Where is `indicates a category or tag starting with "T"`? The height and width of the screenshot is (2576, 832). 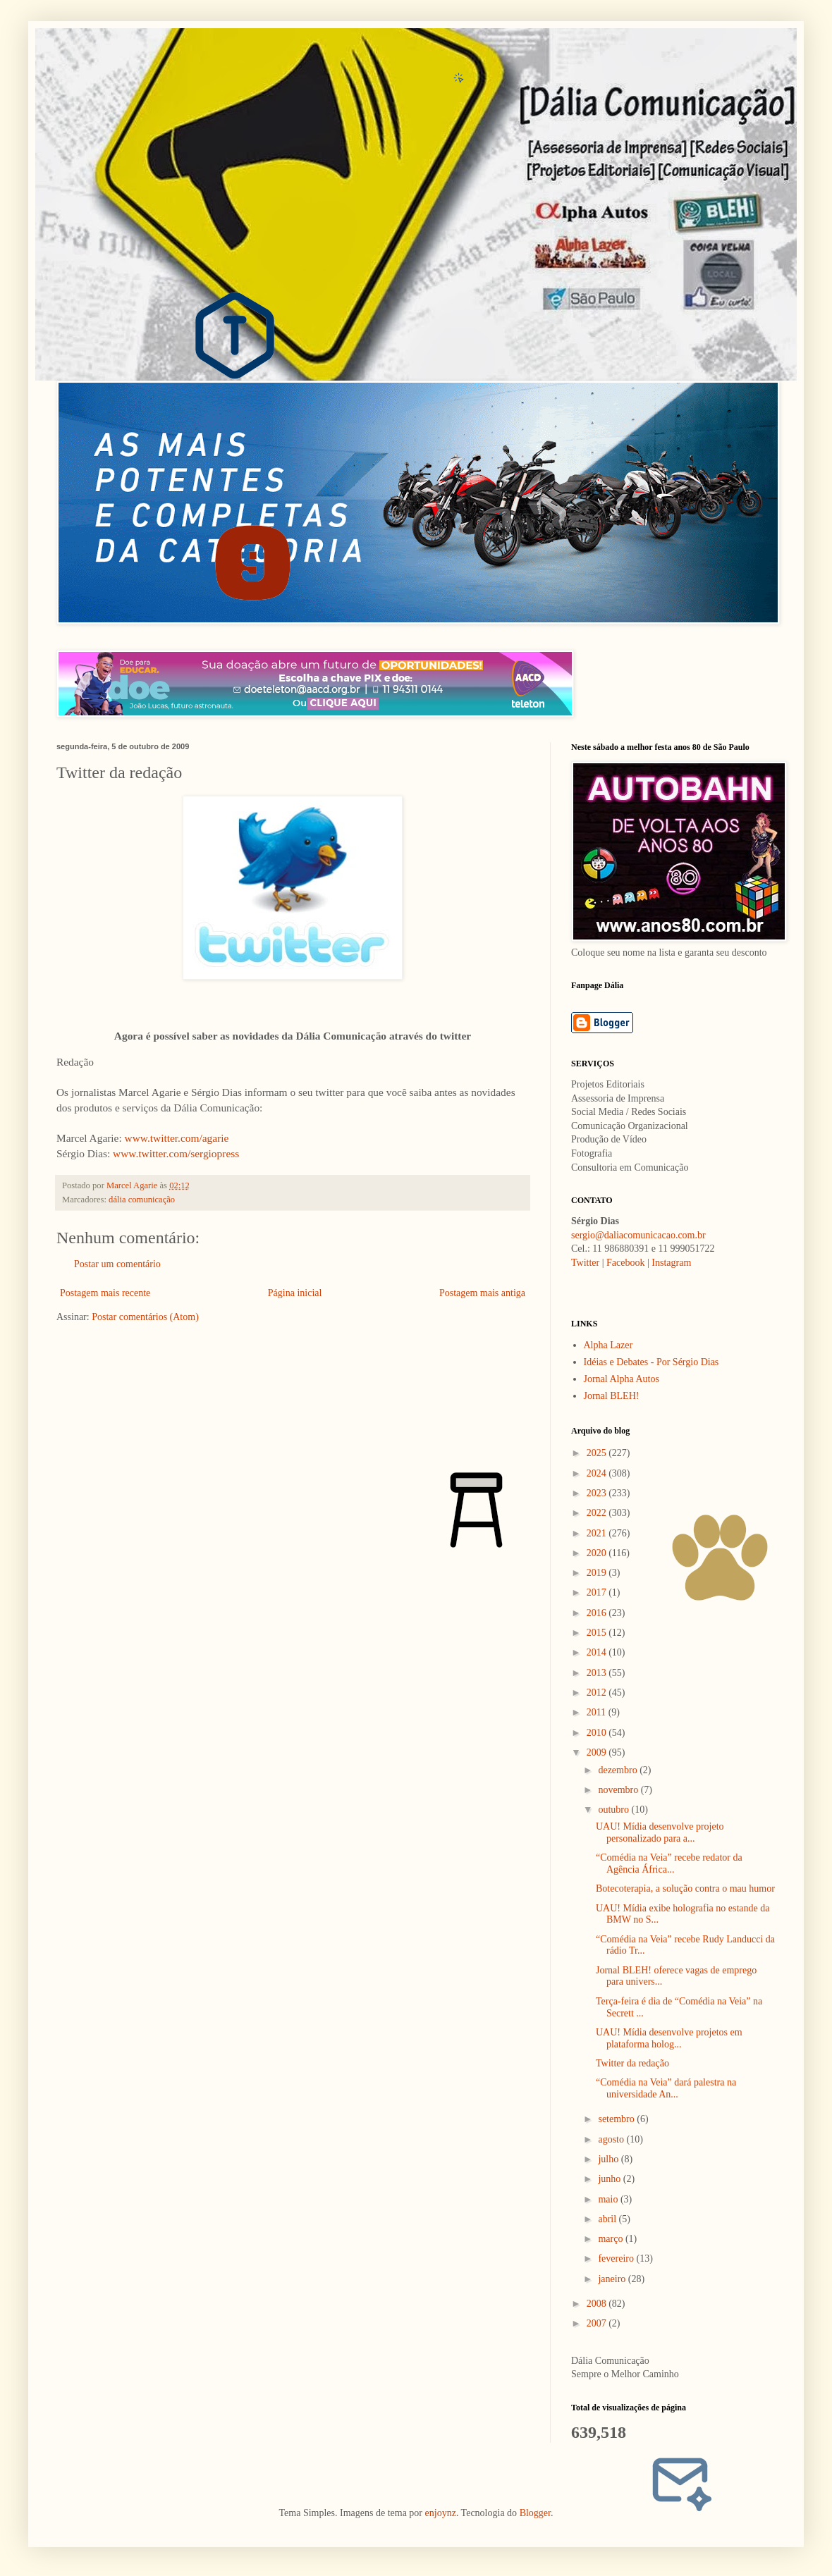
indicates a category or tag starting with "T" is located at coordinates (235, 335).